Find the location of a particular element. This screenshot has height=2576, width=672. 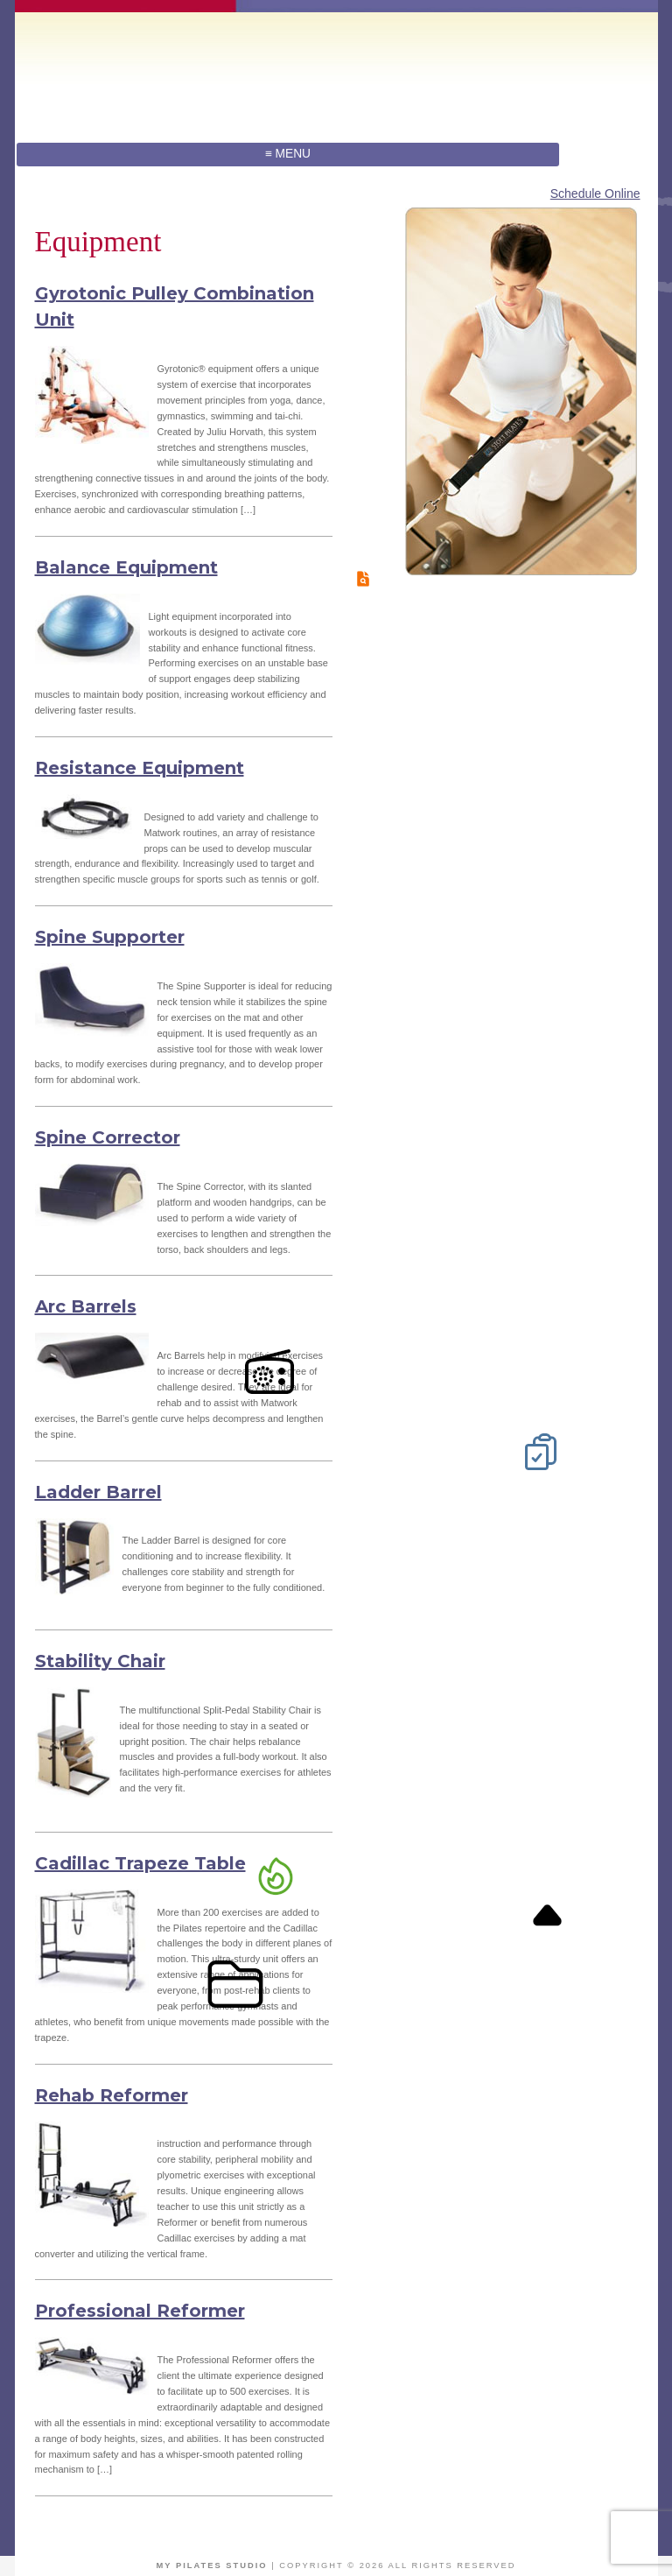

mark task or document as complete is located at coordinates (541, 1452).